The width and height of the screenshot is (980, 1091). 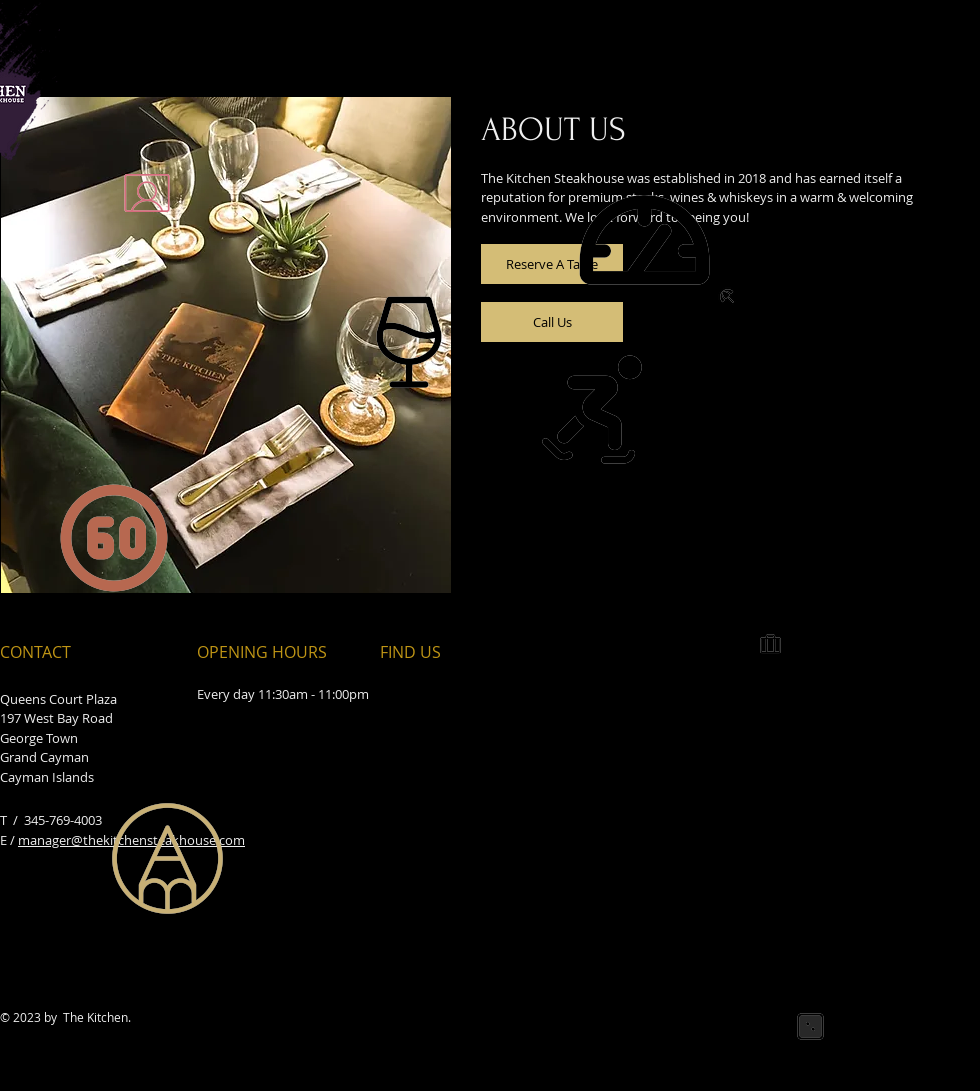 I want to click on access travel or trip planning features, so click(x=770, y=644).